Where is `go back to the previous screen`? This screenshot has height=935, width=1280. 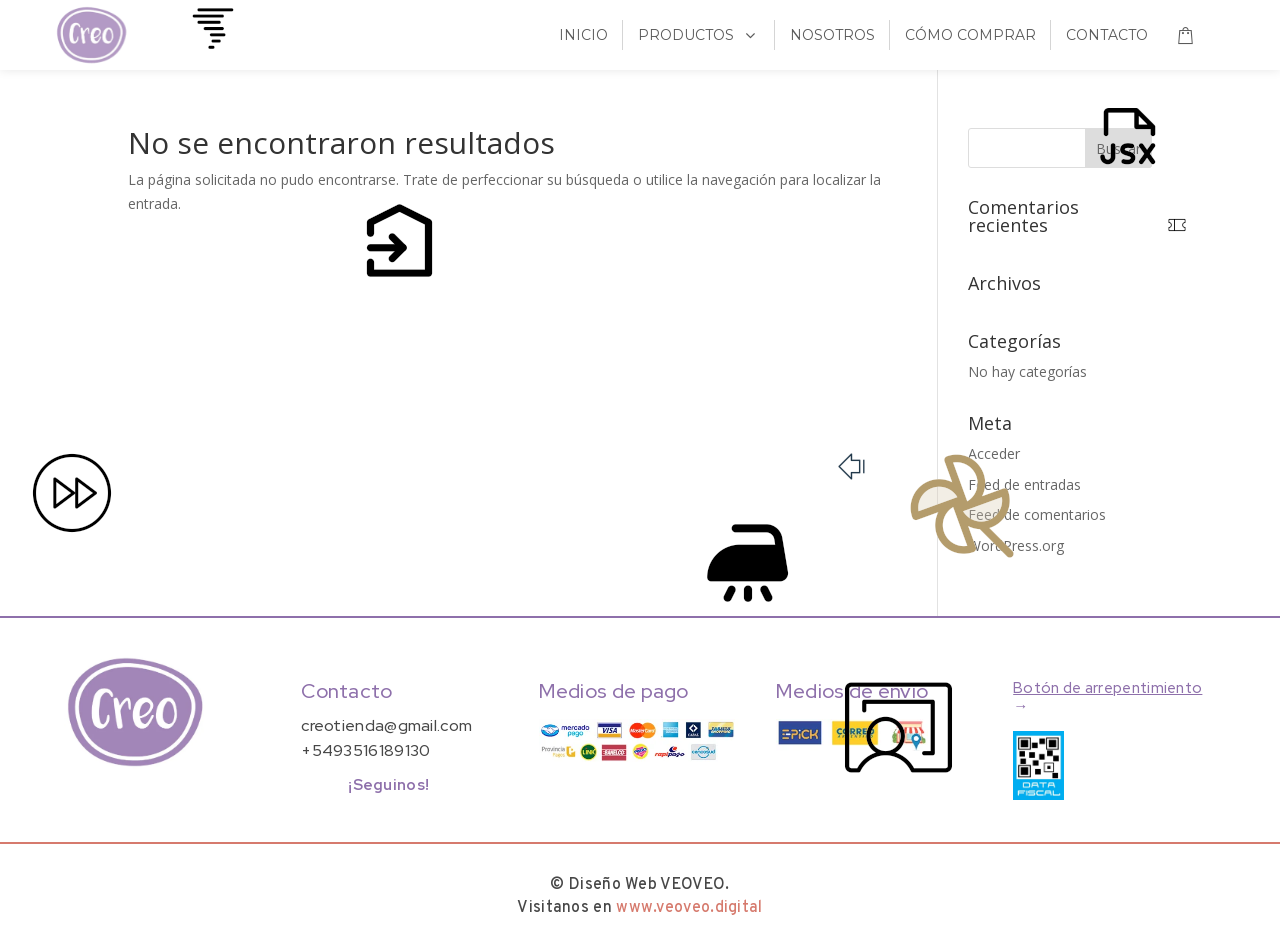
go back to the previous screen is located at coordinates (852, 466).